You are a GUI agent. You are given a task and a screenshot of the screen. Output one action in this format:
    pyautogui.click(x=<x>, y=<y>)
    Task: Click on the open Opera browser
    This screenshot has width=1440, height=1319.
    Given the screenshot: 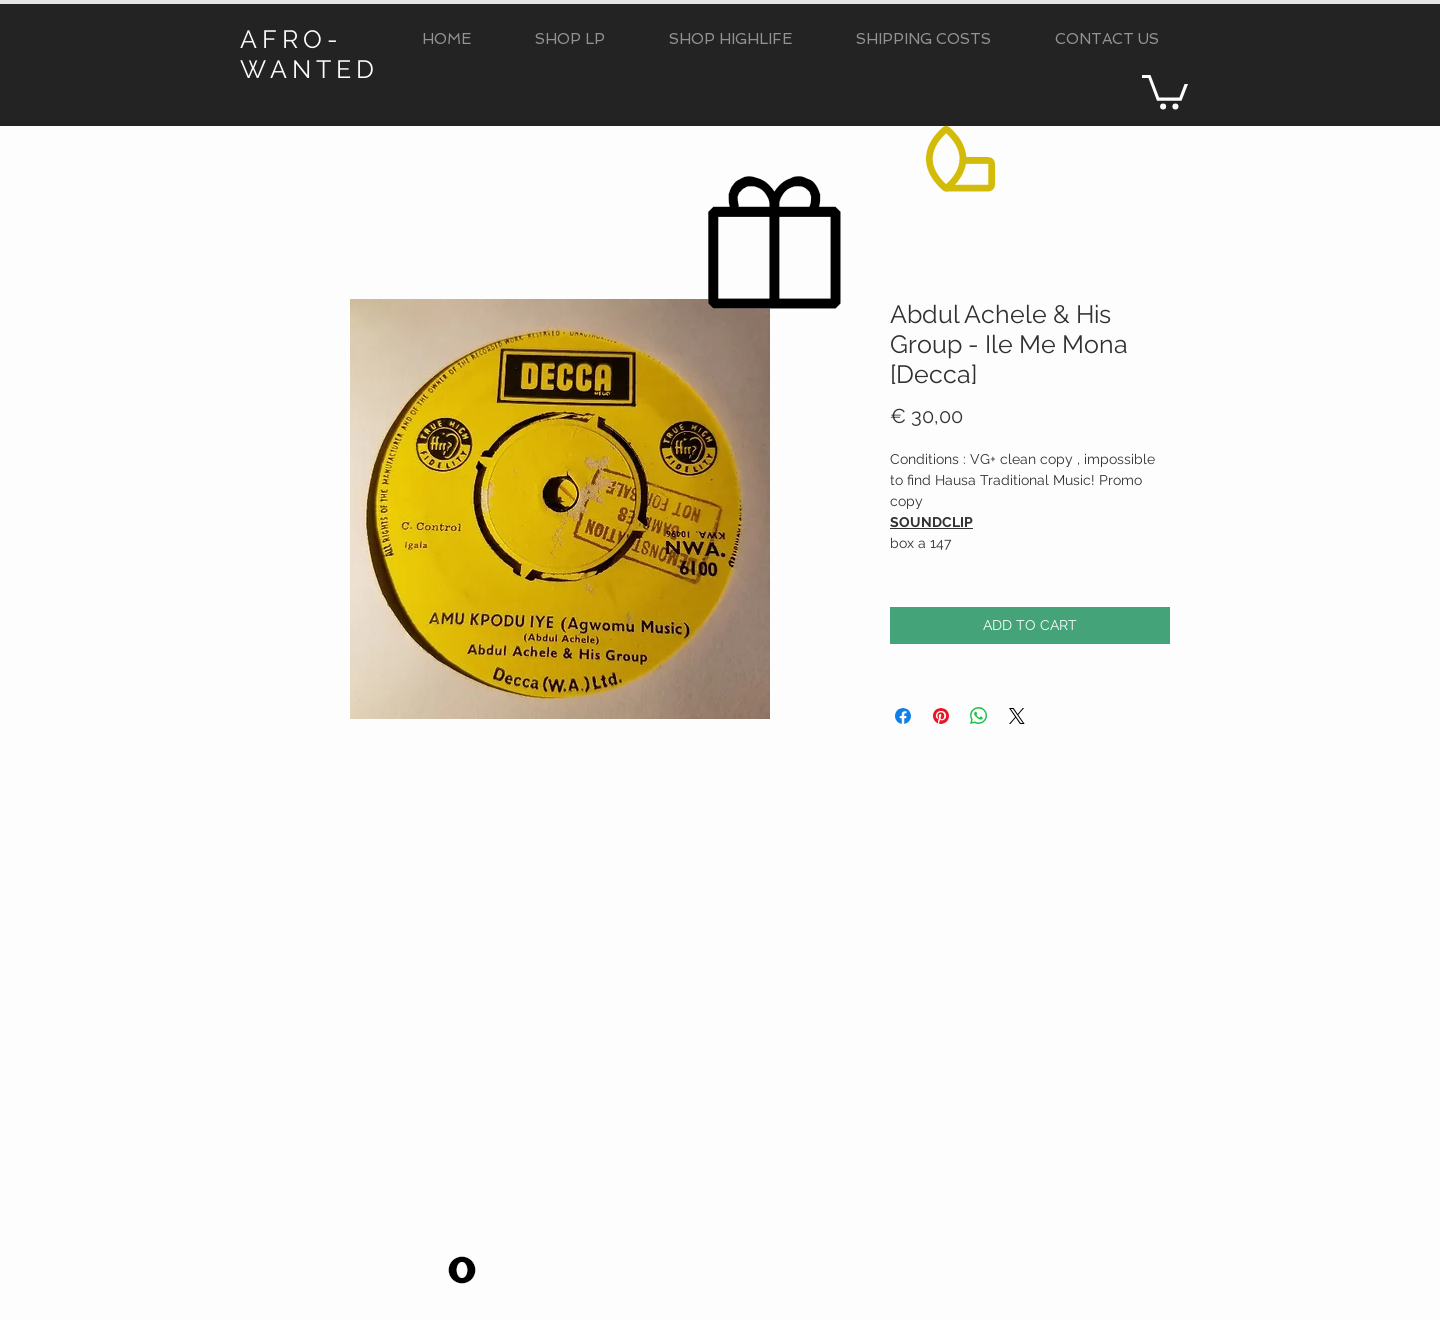 What is the action you would take?
    pyautogui.click(x=462, y=1270)
    